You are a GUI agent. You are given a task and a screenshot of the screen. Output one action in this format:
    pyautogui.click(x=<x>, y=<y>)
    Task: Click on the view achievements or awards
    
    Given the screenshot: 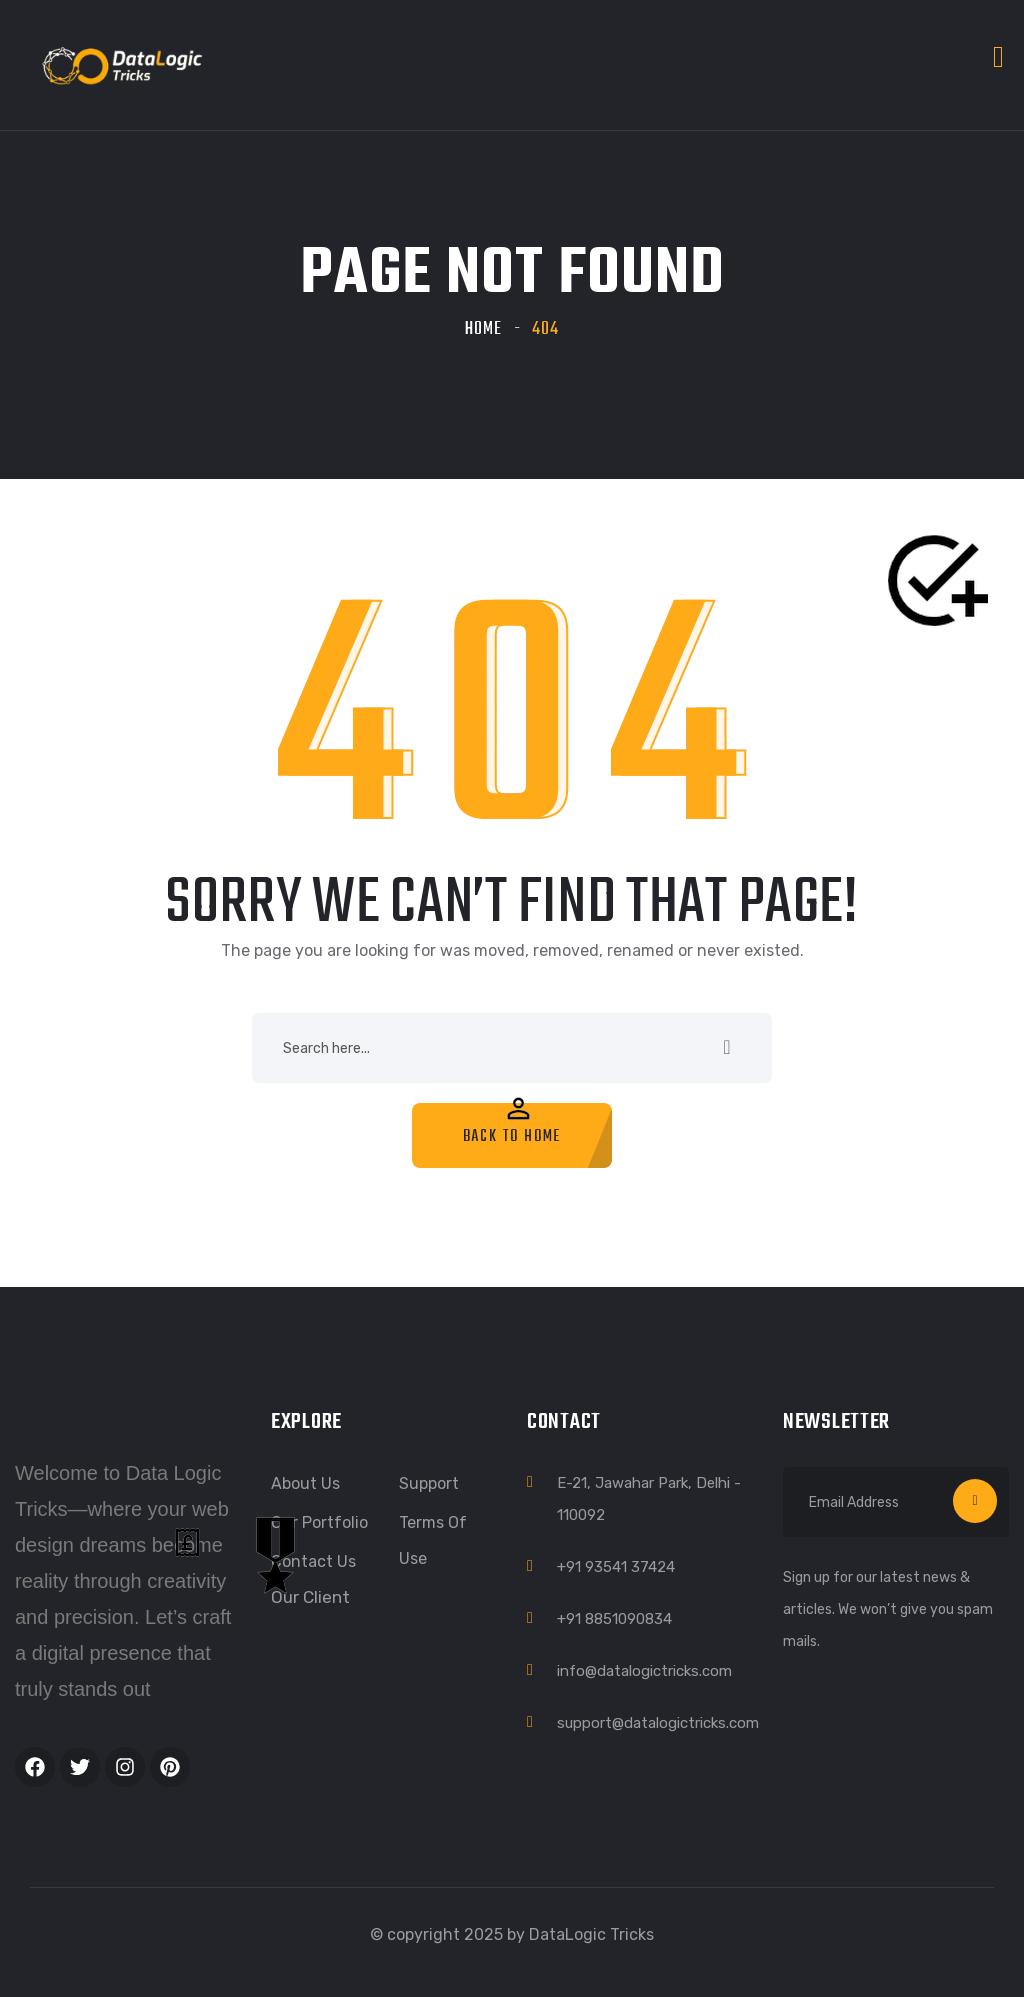 What is the action you would take?
    pyautogui.click(x=275, y=1555)
    